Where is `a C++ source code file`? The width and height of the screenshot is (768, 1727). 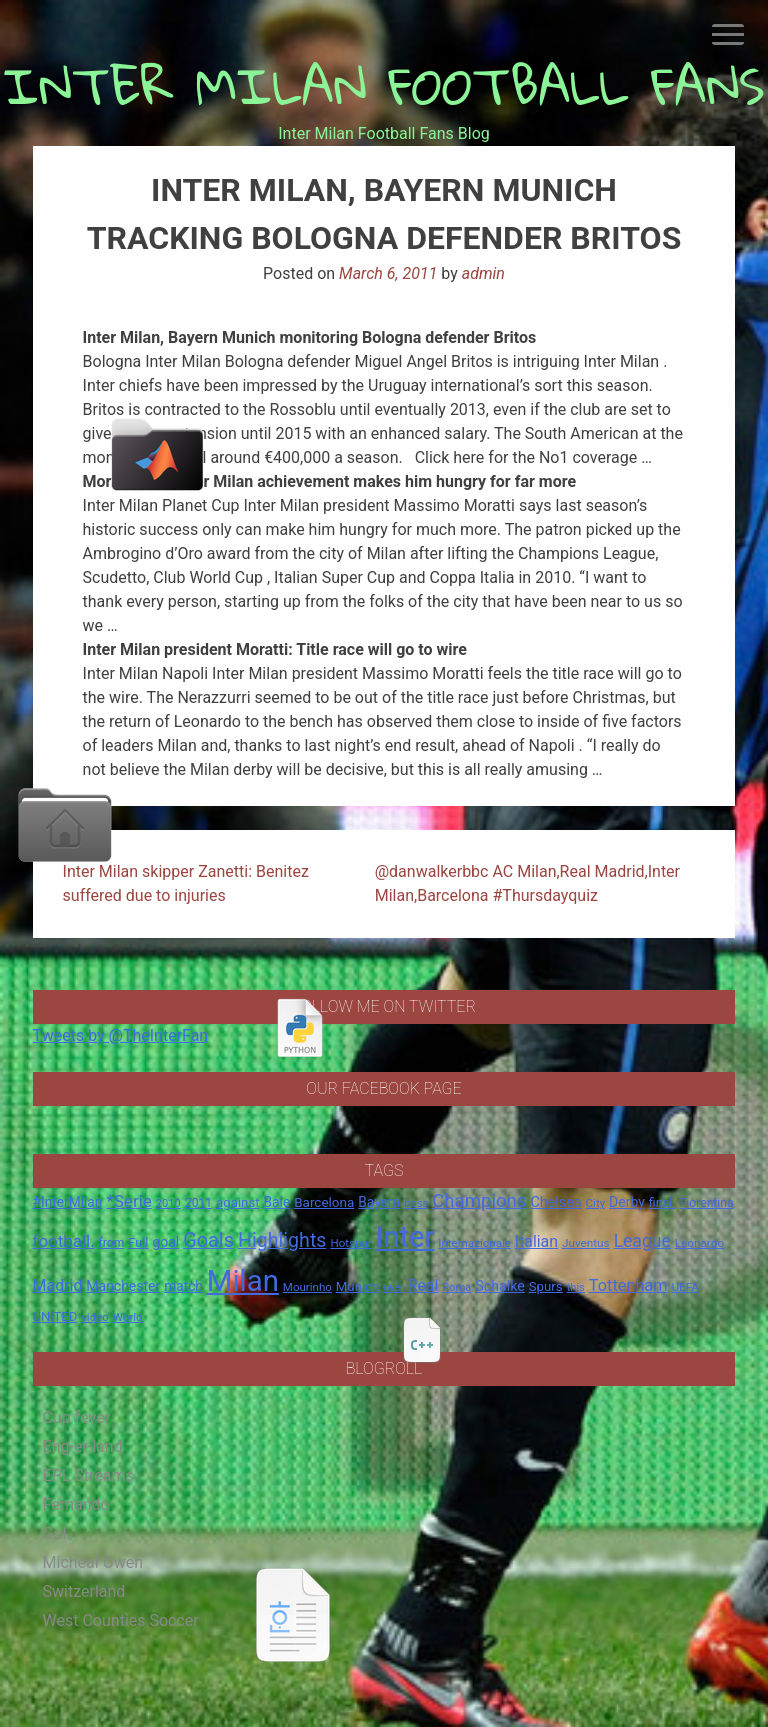 a C++ source code file is located at coordinates (422, 1340).